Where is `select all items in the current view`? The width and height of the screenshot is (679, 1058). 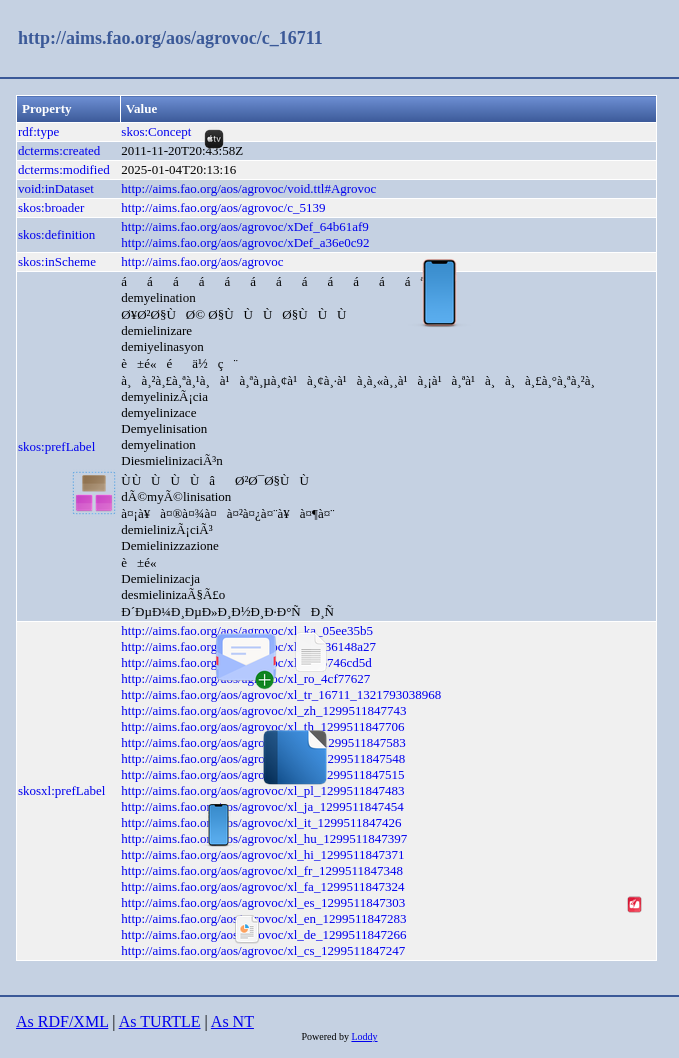 select all items in the current view is located at coordinates (94, 493).